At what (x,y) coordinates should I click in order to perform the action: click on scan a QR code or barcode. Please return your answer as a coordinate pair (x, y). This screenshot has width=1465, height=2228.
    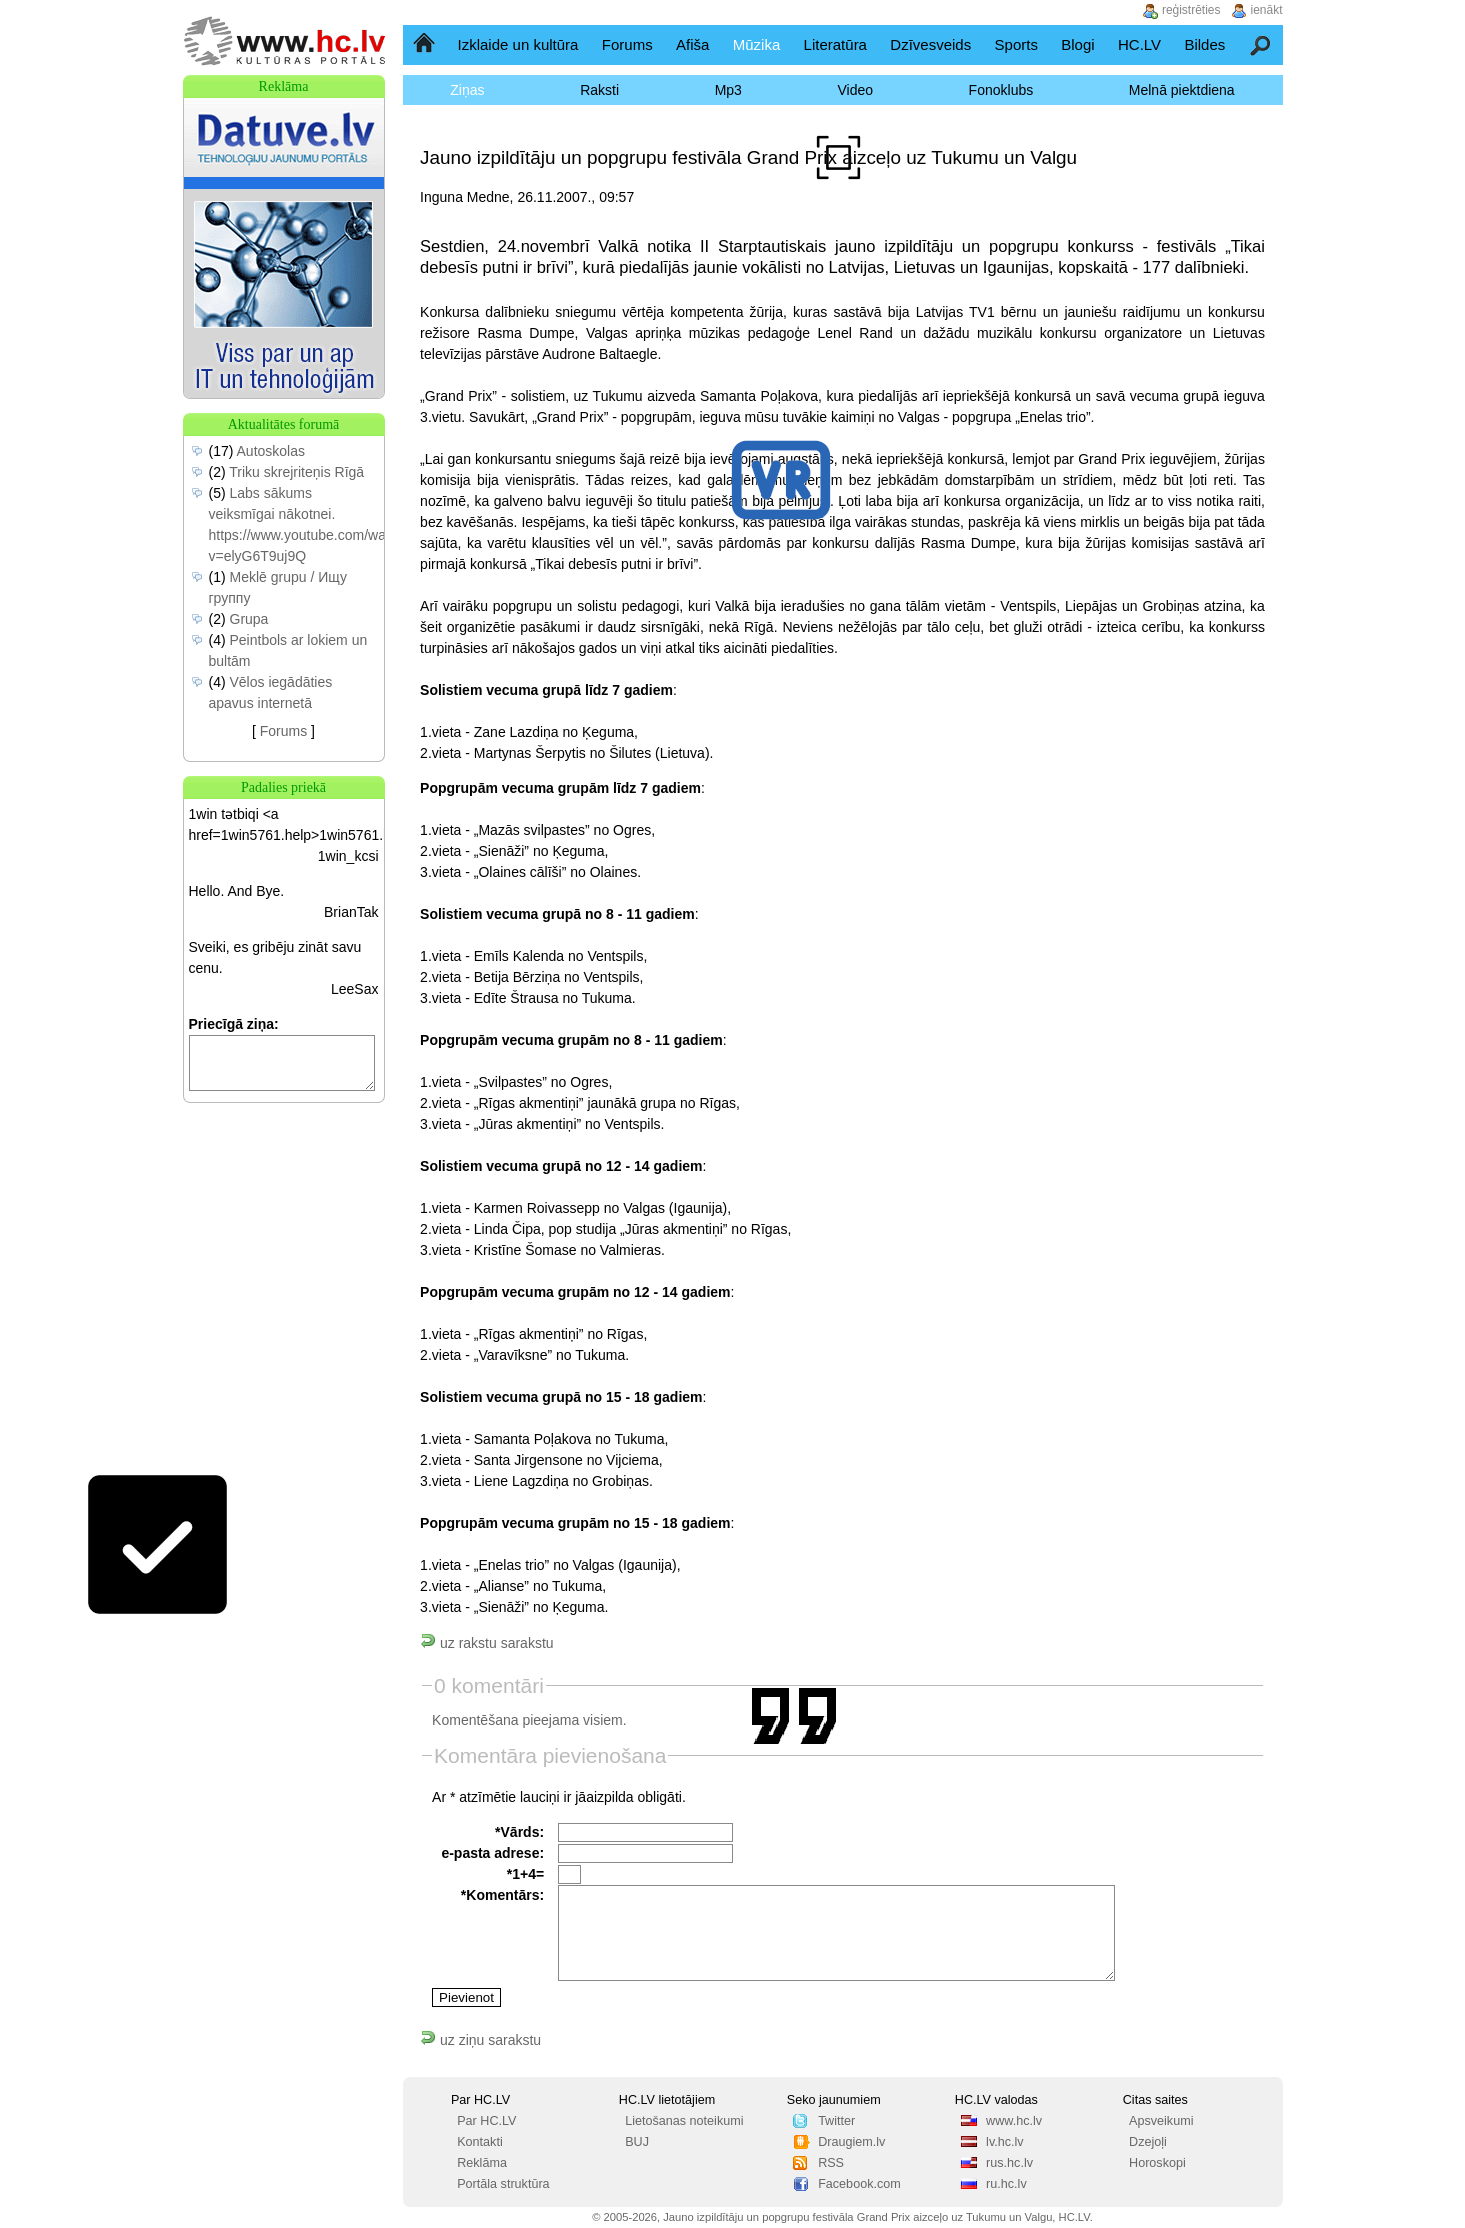
    Looking at the image, I should click on (838, 157).